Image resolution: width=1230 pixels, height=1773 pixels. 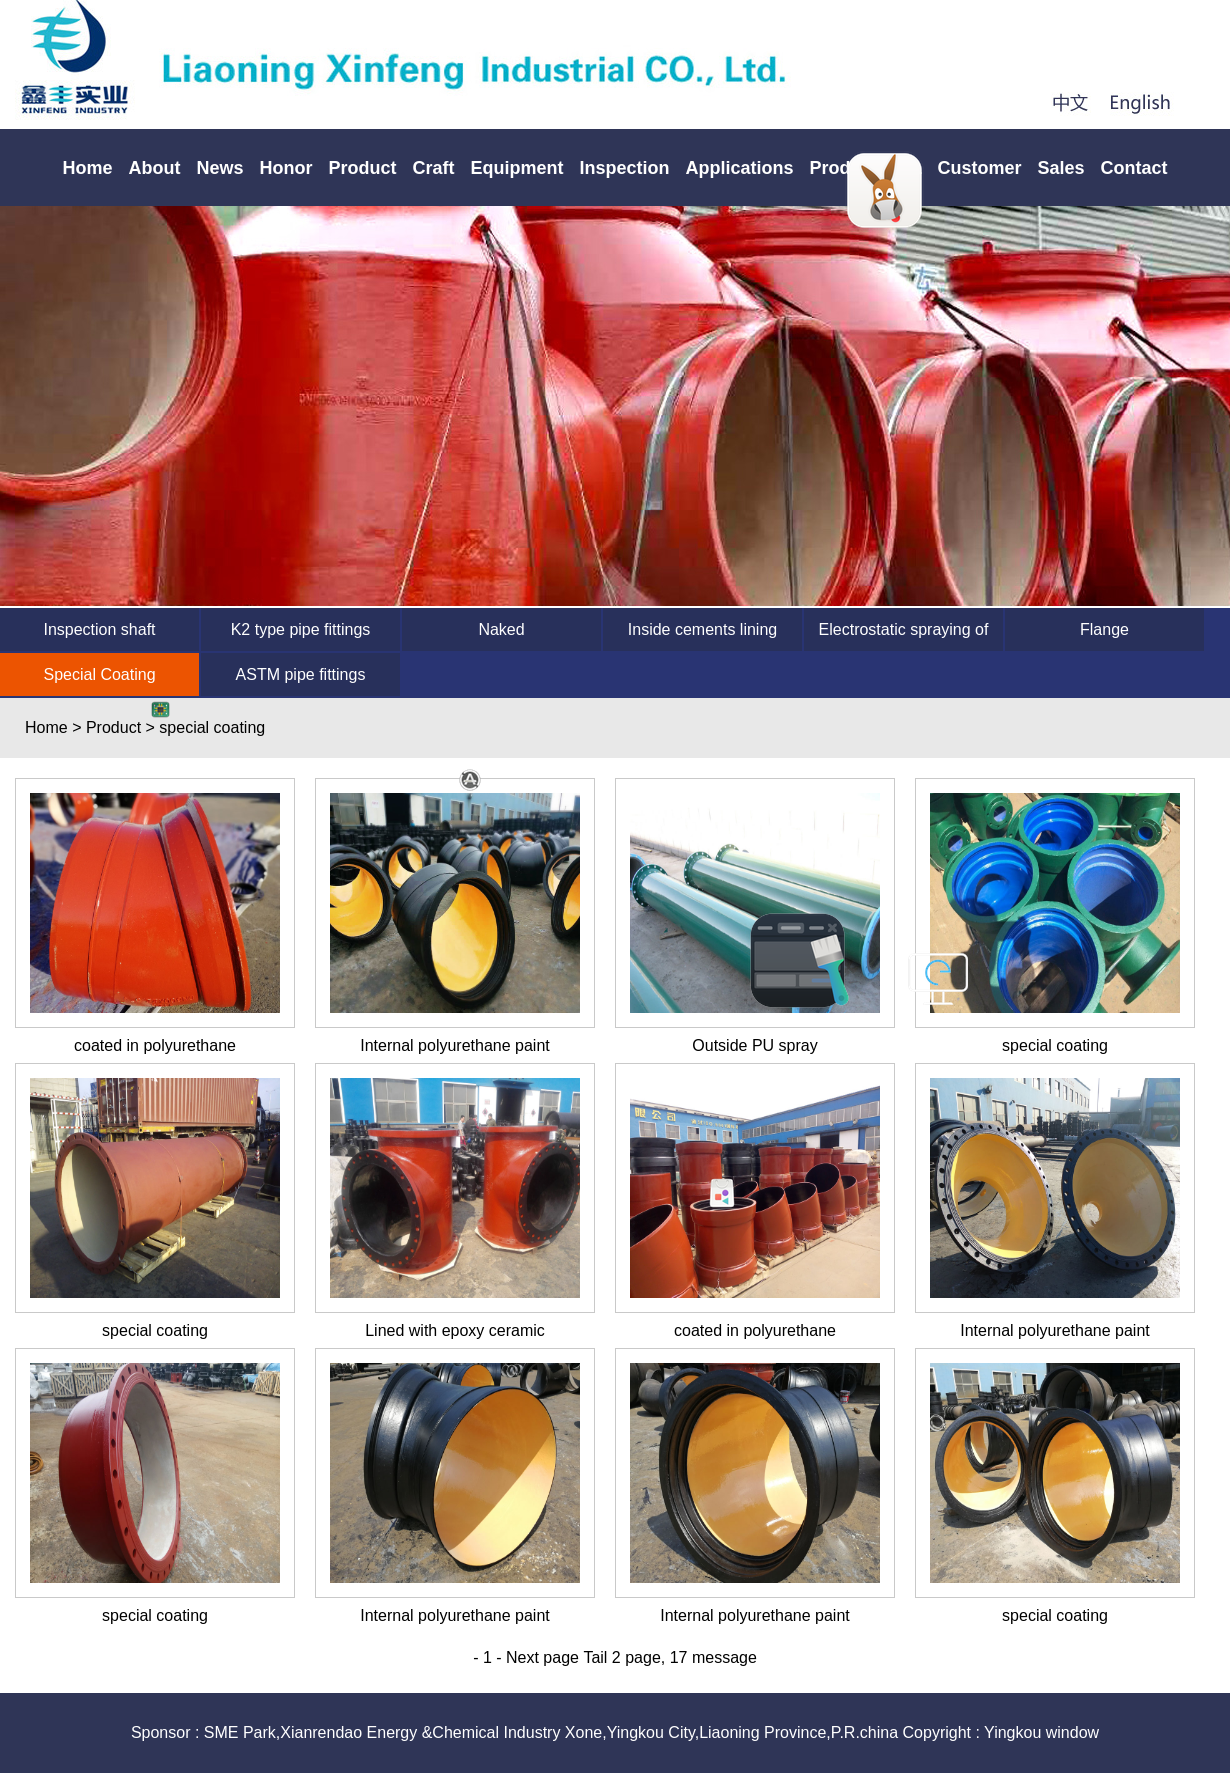 I want to click on open the software center to browse and install apps, so click(x=722, y=1193).